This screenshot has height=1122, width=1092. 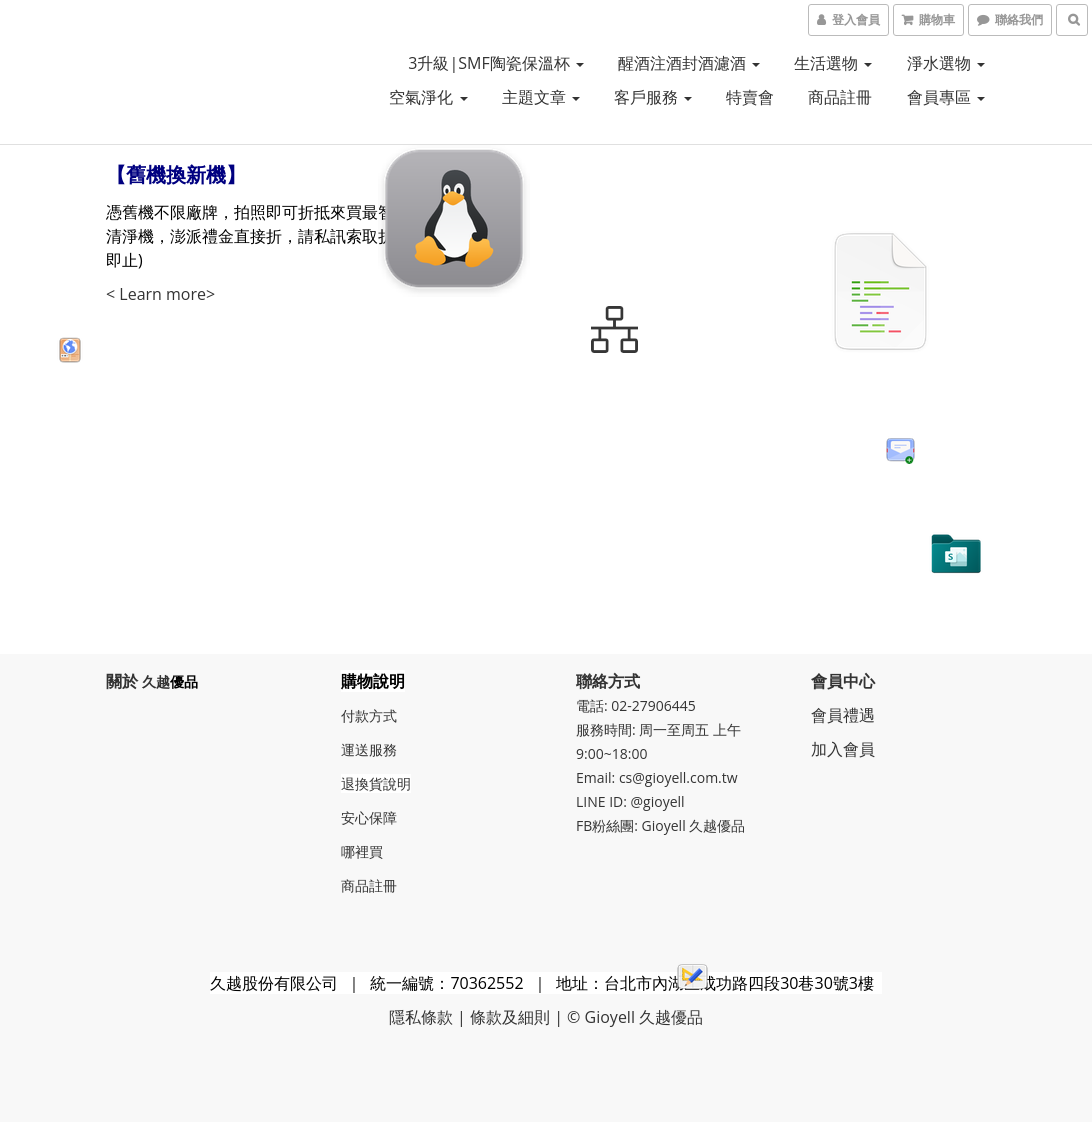 I want to click on compose a new email message, so click(x=900, y=449).